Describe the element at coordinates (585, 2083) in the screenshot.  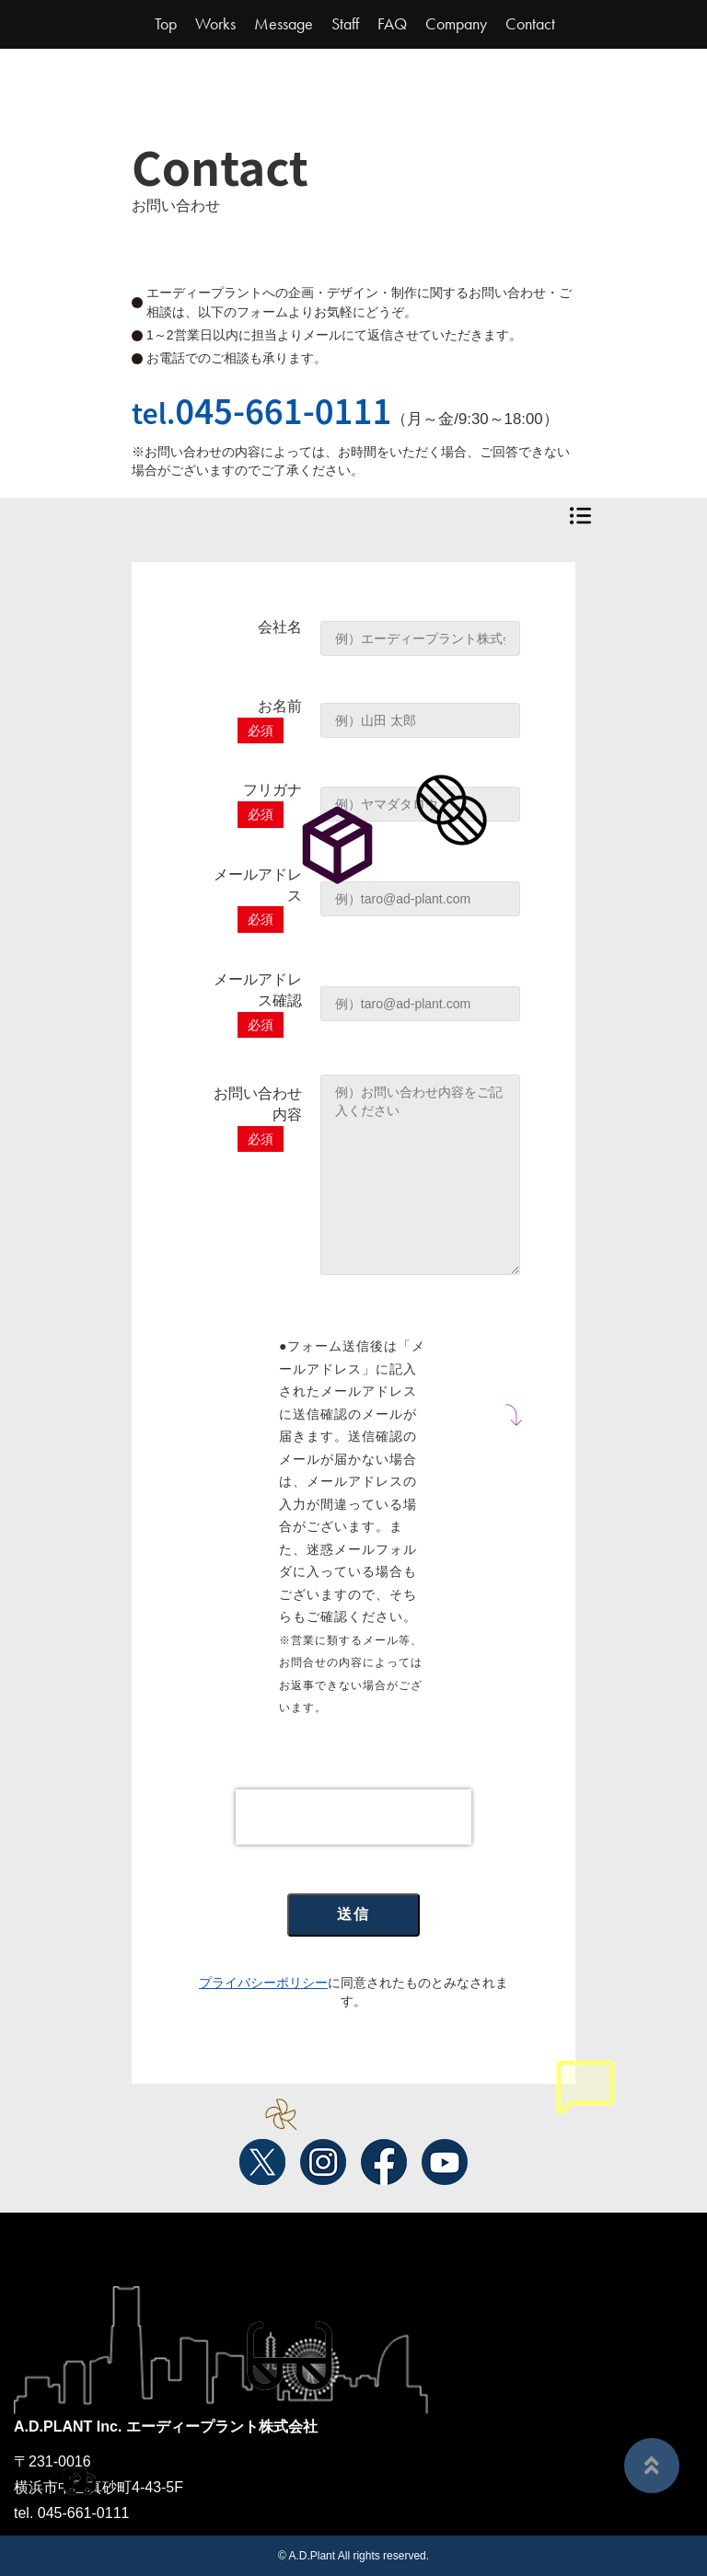
I see `open chat or messaging` at that location.